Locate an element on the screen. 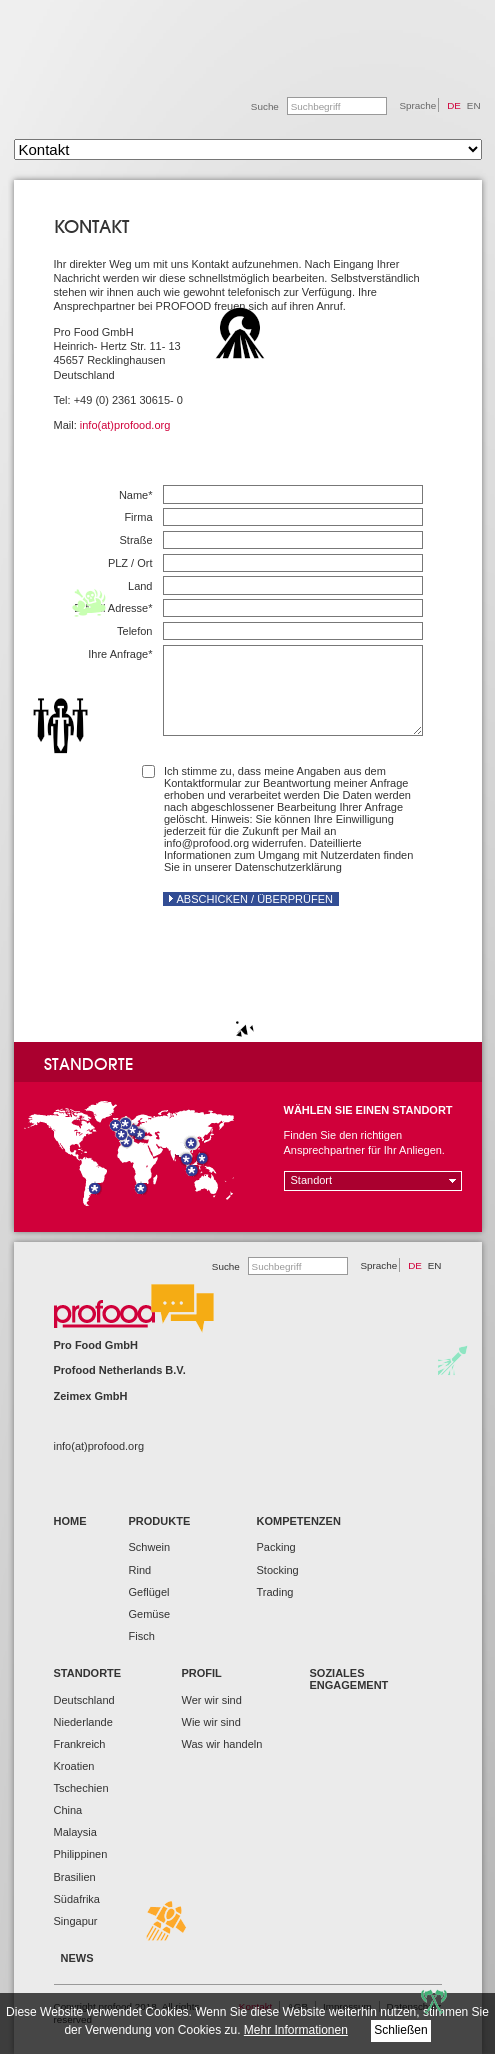 Image resolution: width=495 pixels, height=2054 pixels. activate enhanced vision or sight ability is located at coordinates (240, 333).